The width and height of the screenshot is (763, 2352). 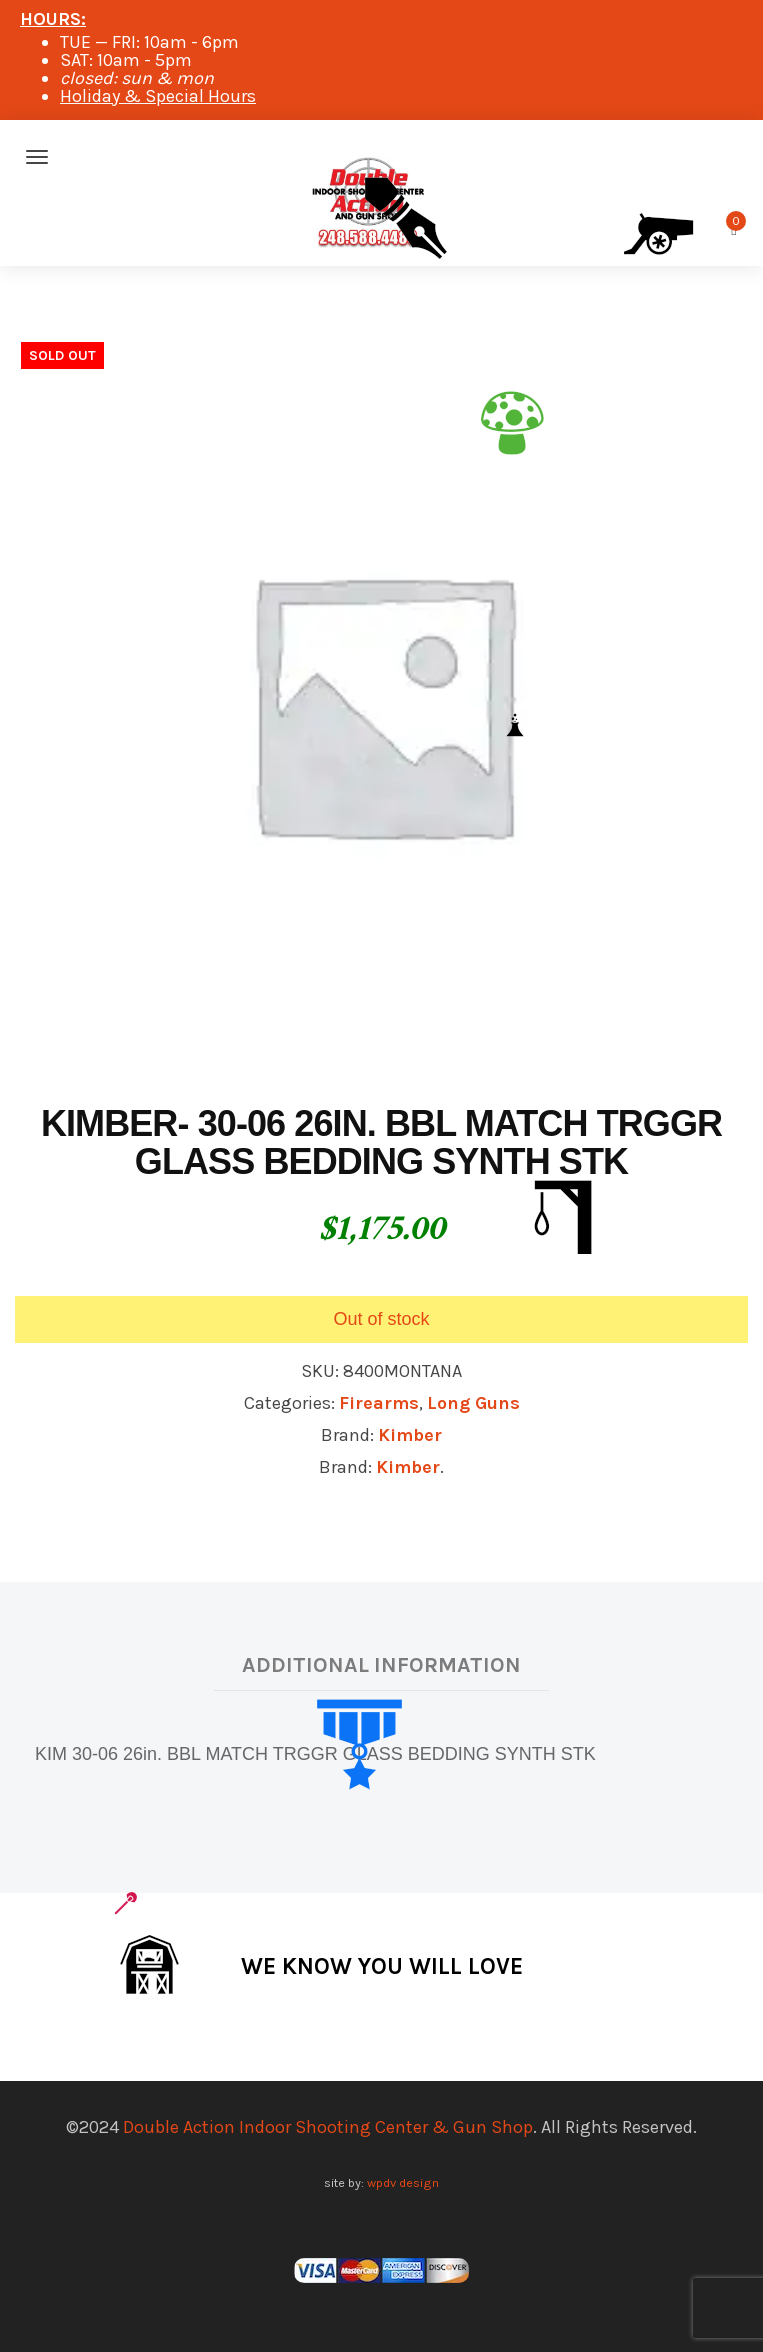 I want to click on power-up or bonus item in a game, so click(x=512, y=422).